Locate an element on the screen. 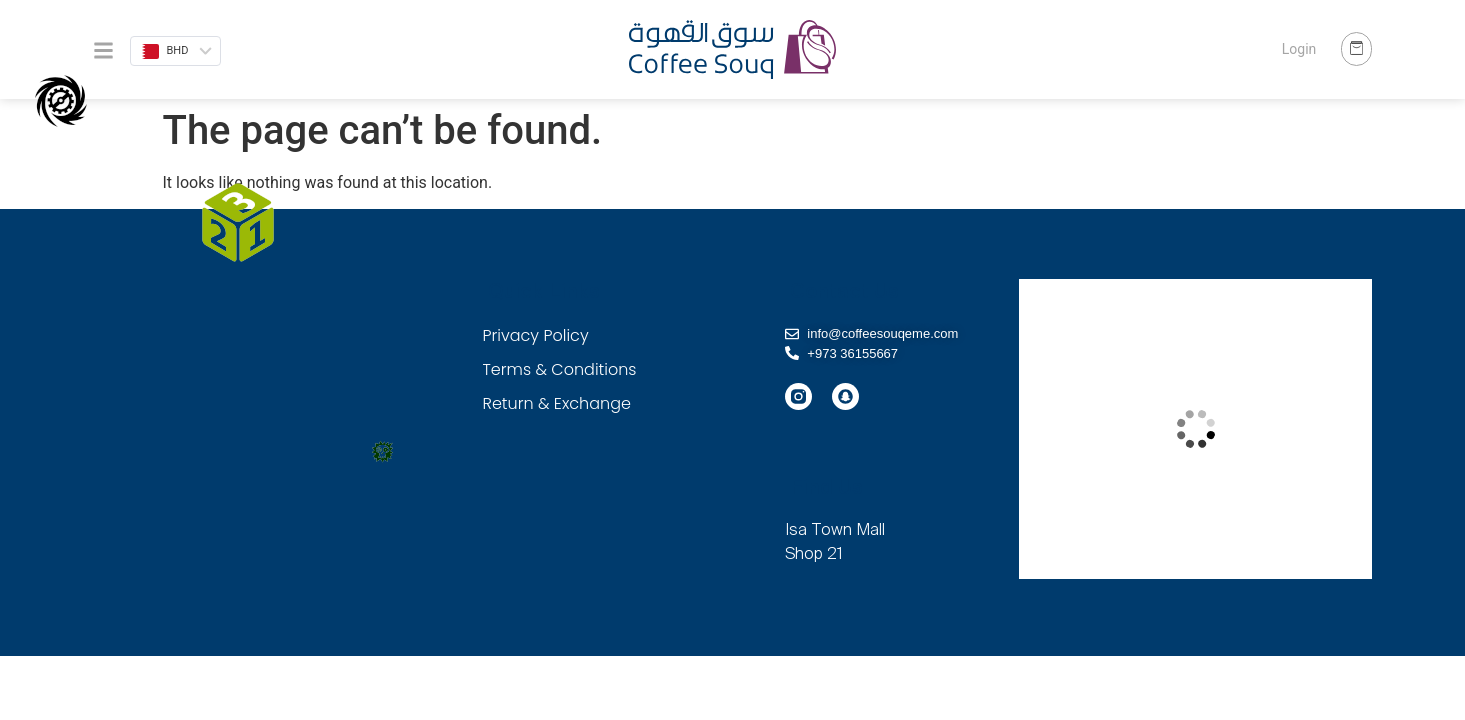 The image size is (1465, 720). indicates a surprise enemy encounter or ambush is located at coordinates (382, 451).